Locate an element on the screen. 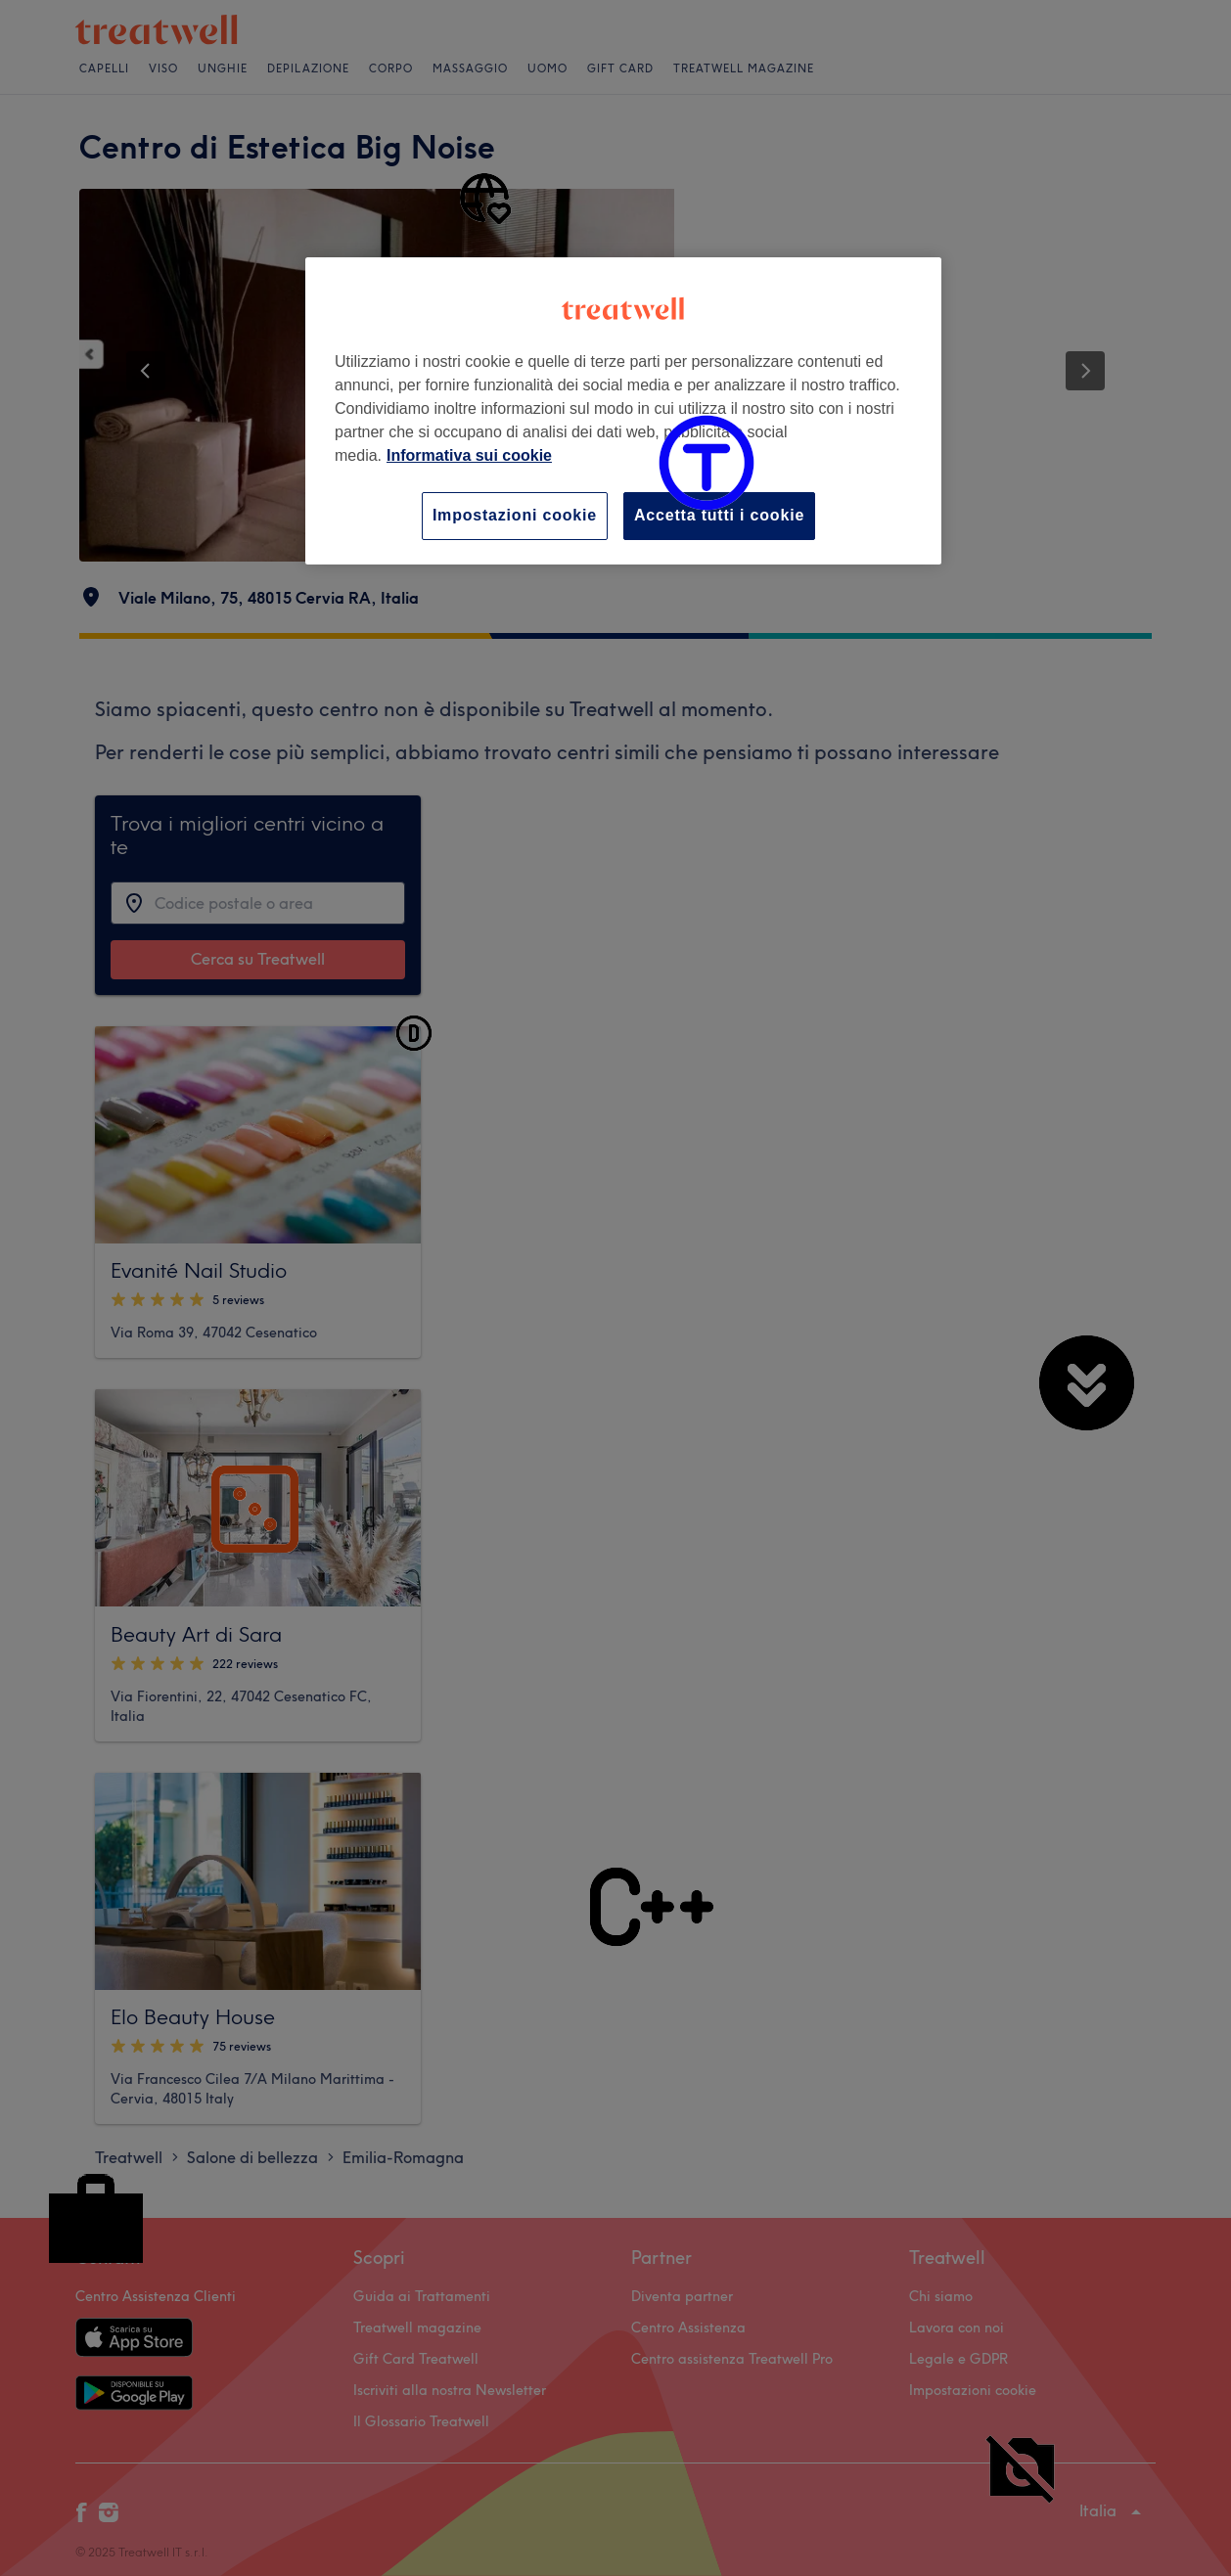  visit thingiverse for 3D printable models is located at coordinates (707, 463).